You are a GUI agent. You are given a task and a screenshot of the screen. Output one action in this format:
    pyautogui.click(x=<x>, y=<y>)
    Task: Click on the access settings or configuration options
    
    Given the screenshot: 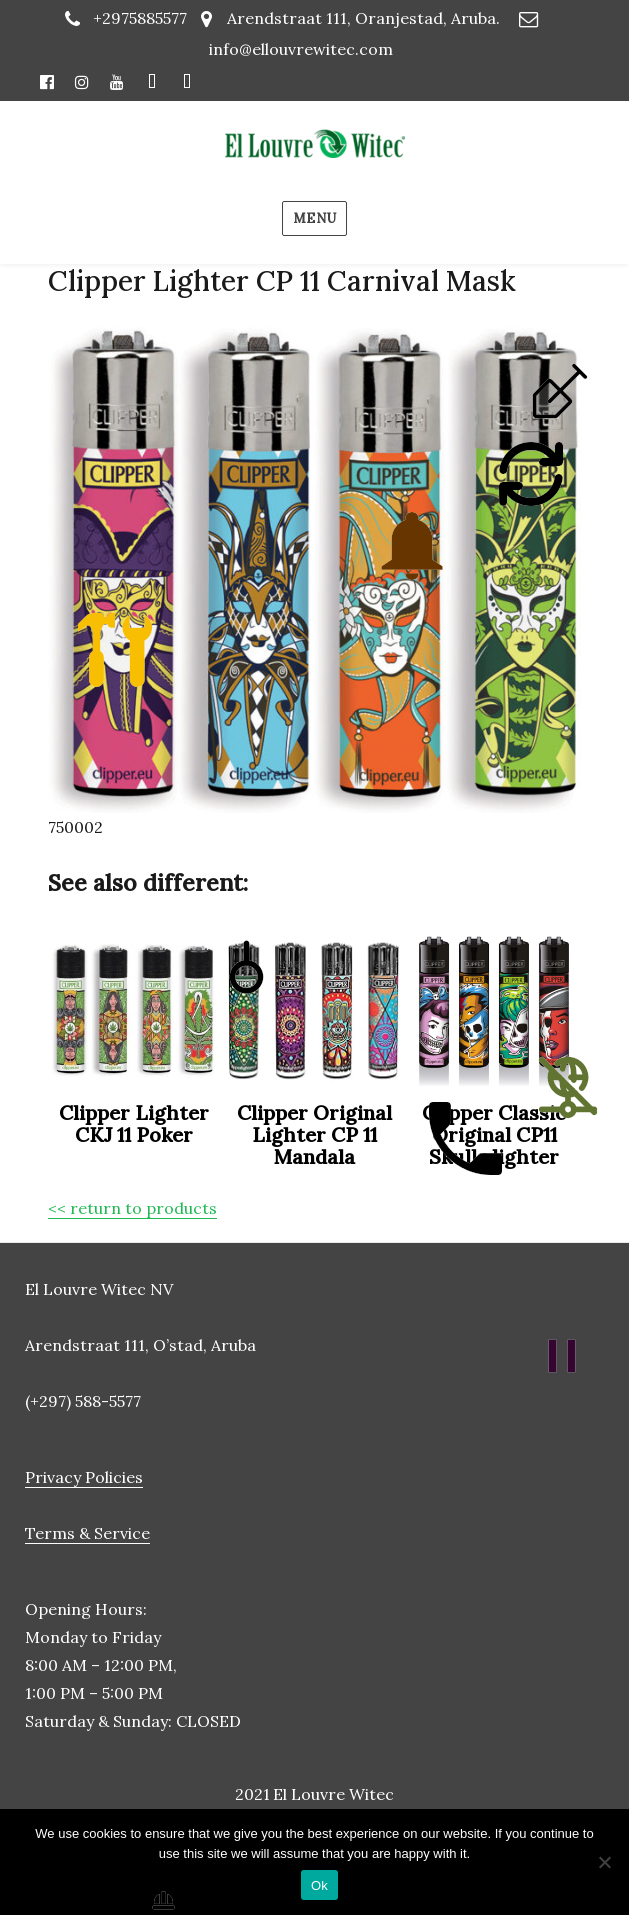 What is the action you would take?
    pyautogui.click(x=115, y=650)
    